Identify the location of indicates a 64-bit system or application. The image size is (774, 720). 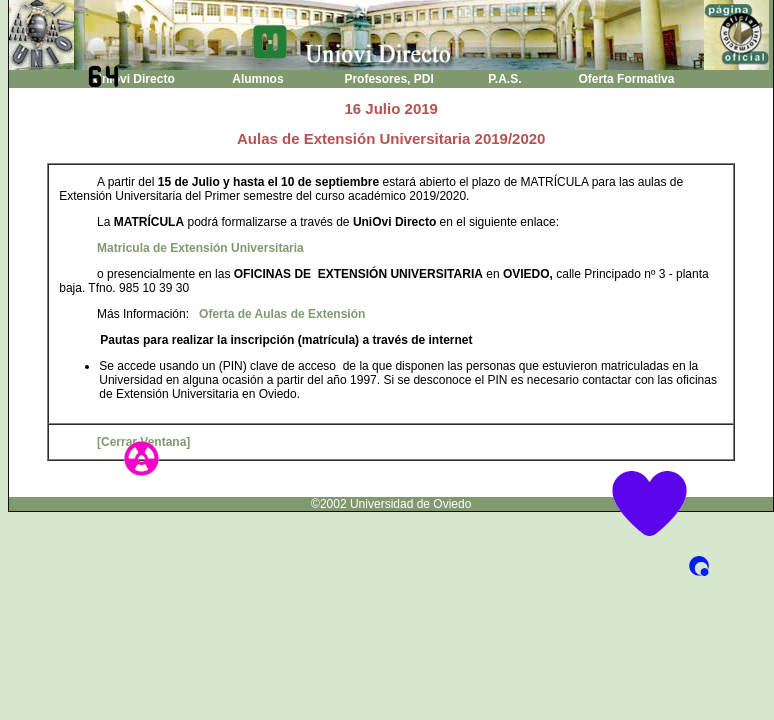
(103, 76).